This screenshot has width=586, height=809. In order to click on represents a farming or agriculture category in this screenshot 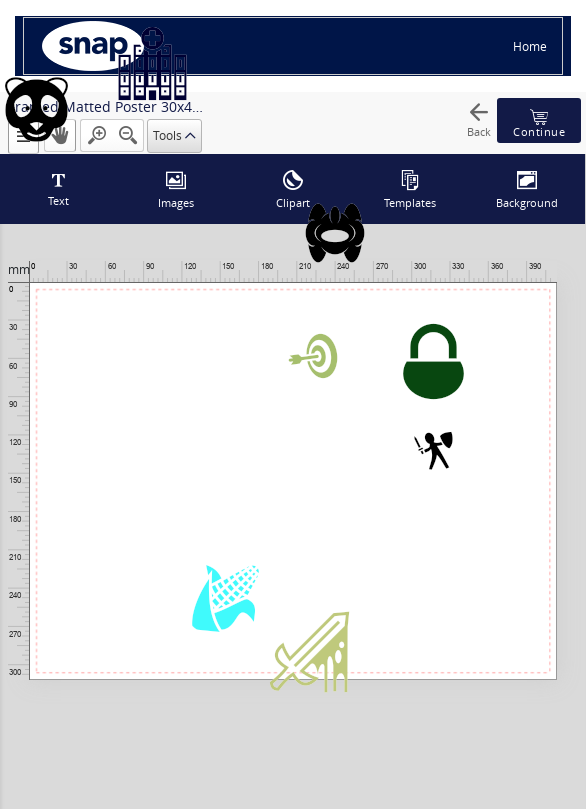, I will do `click(225, 598)`.